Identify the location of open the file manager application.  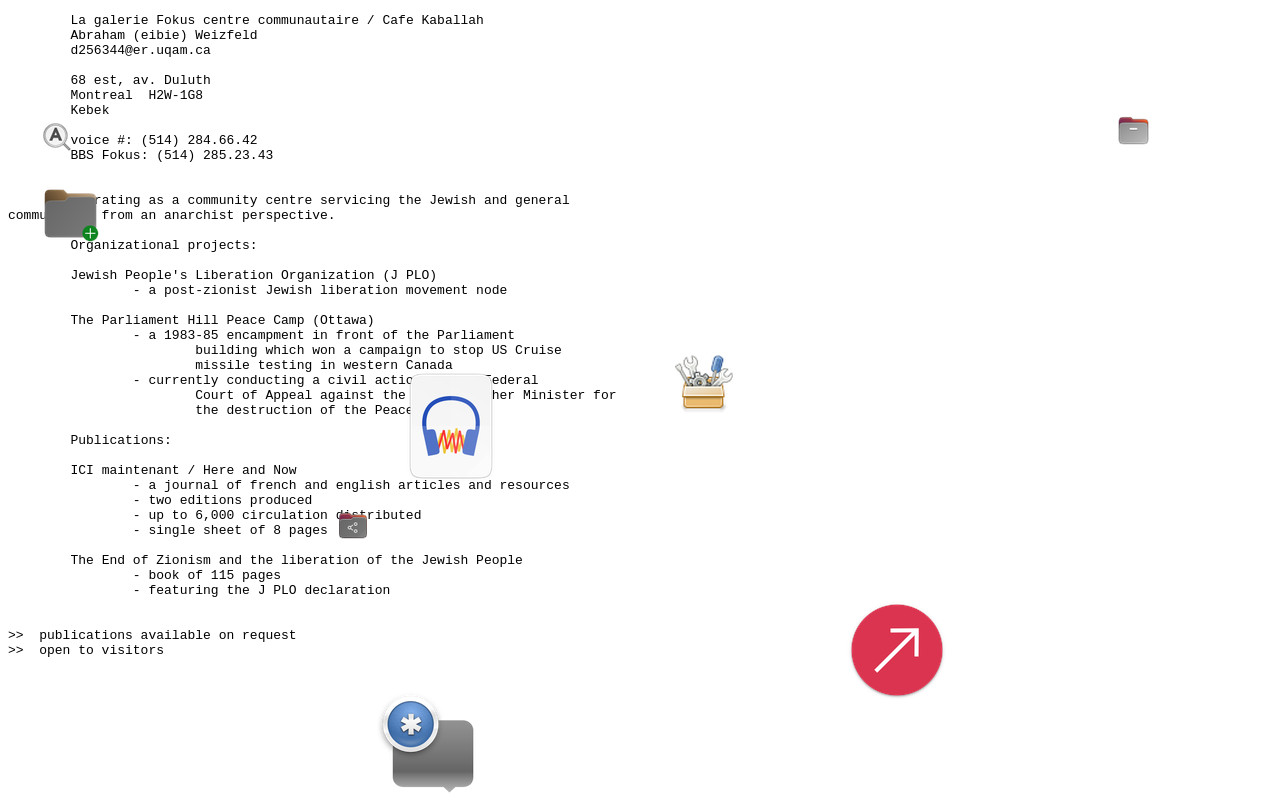
(1133, 130).